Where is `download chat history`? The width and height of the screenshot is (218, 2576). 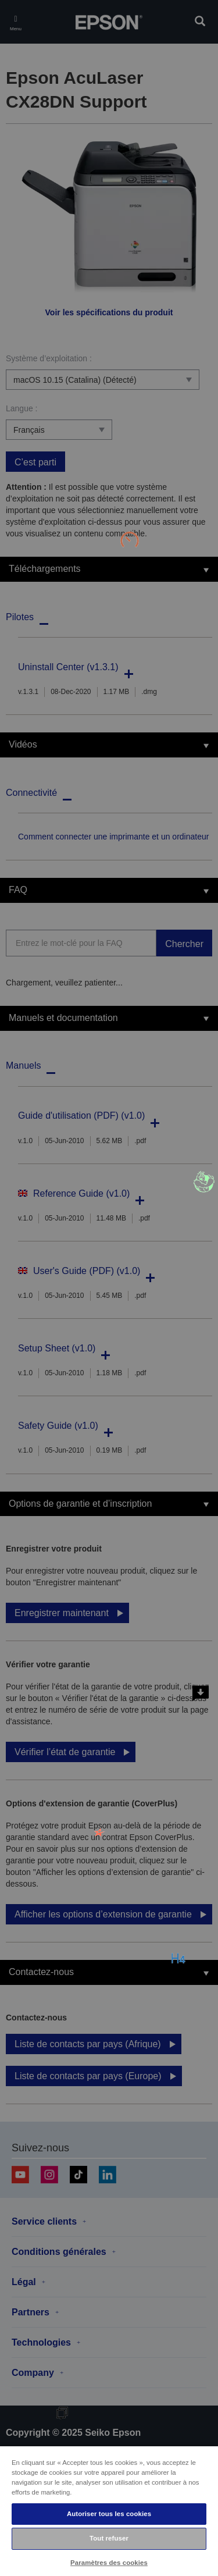 download chat history is located at coordinates (201, 1693).